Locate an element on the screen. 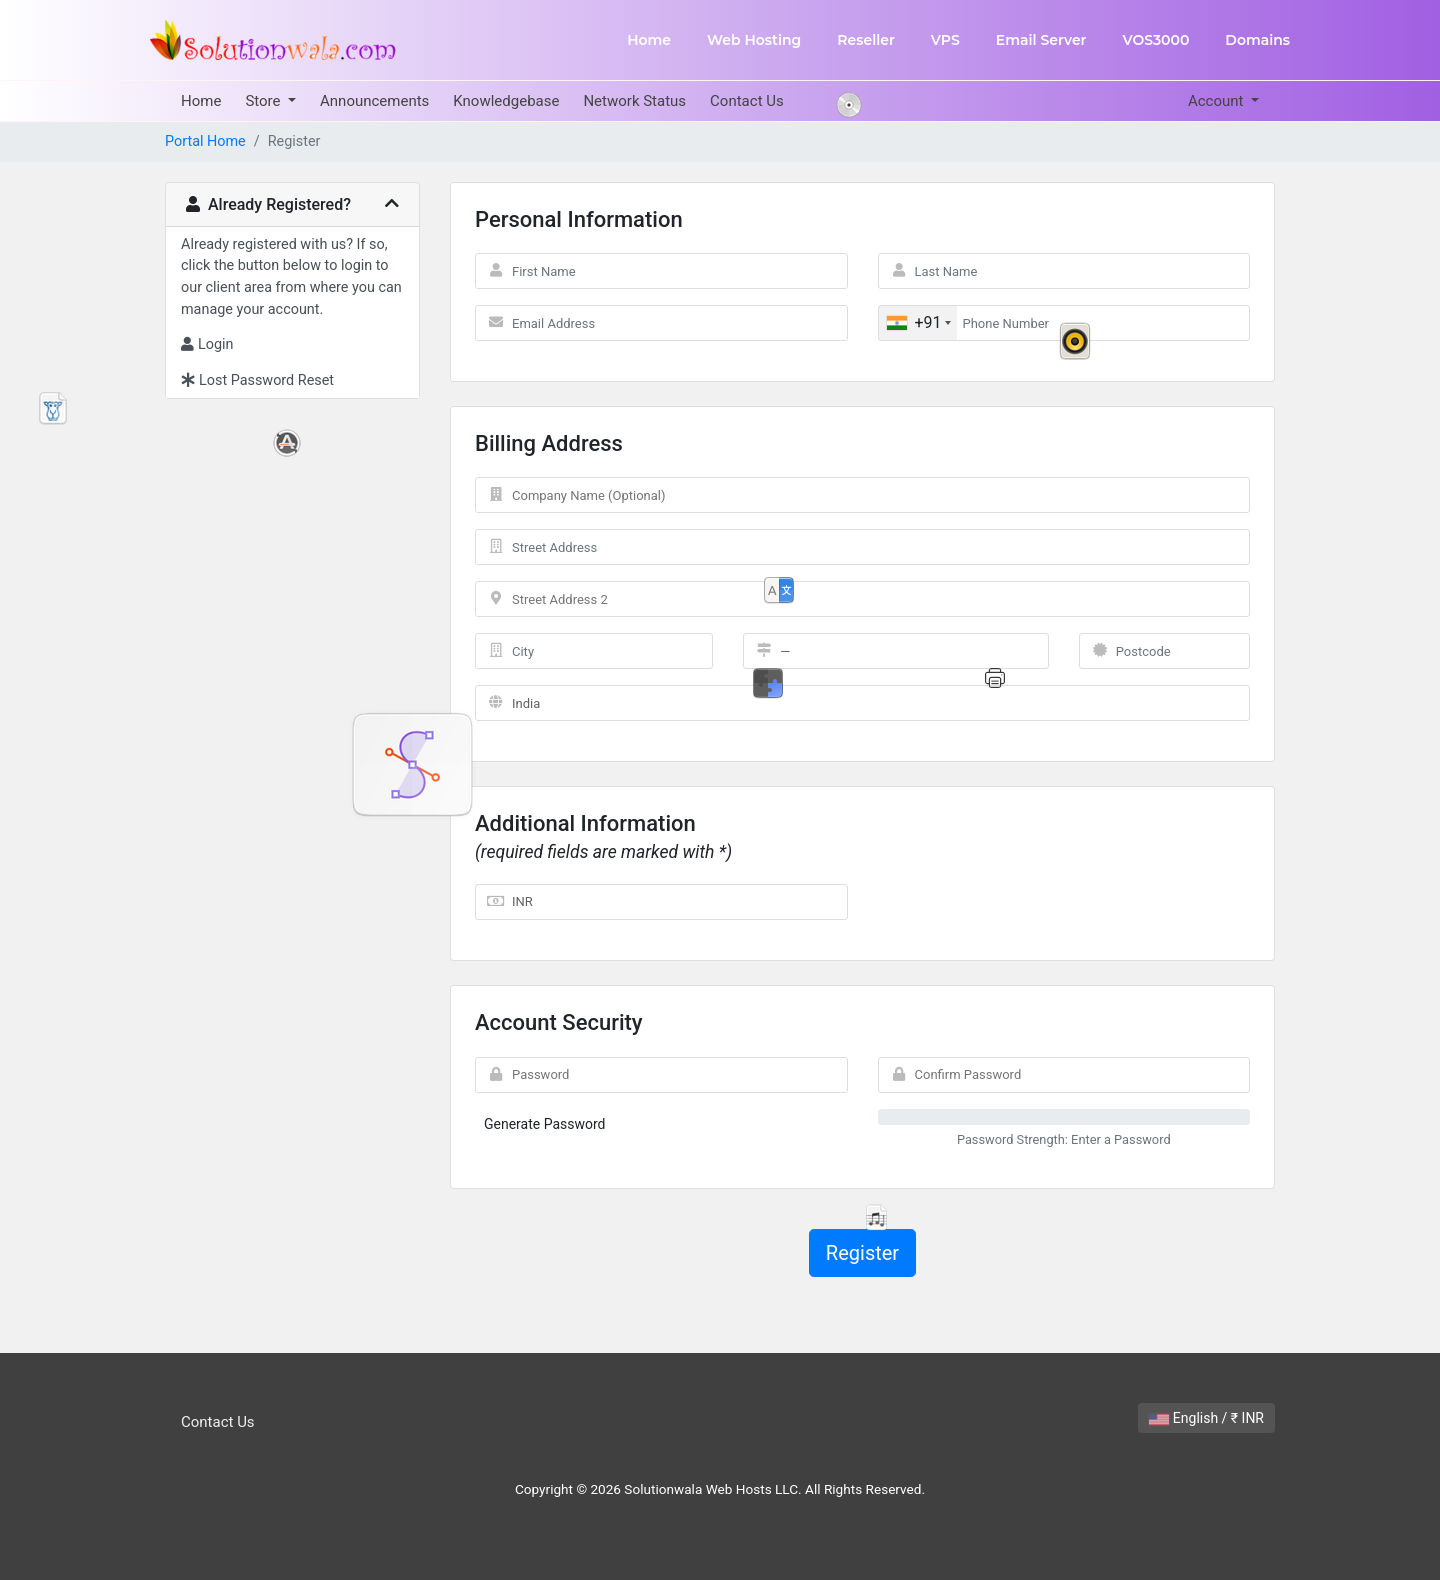 Image resolution: width=1440 pixels, height=1580 pixels. compressed SVG image file is located at coordinates (412, 760).